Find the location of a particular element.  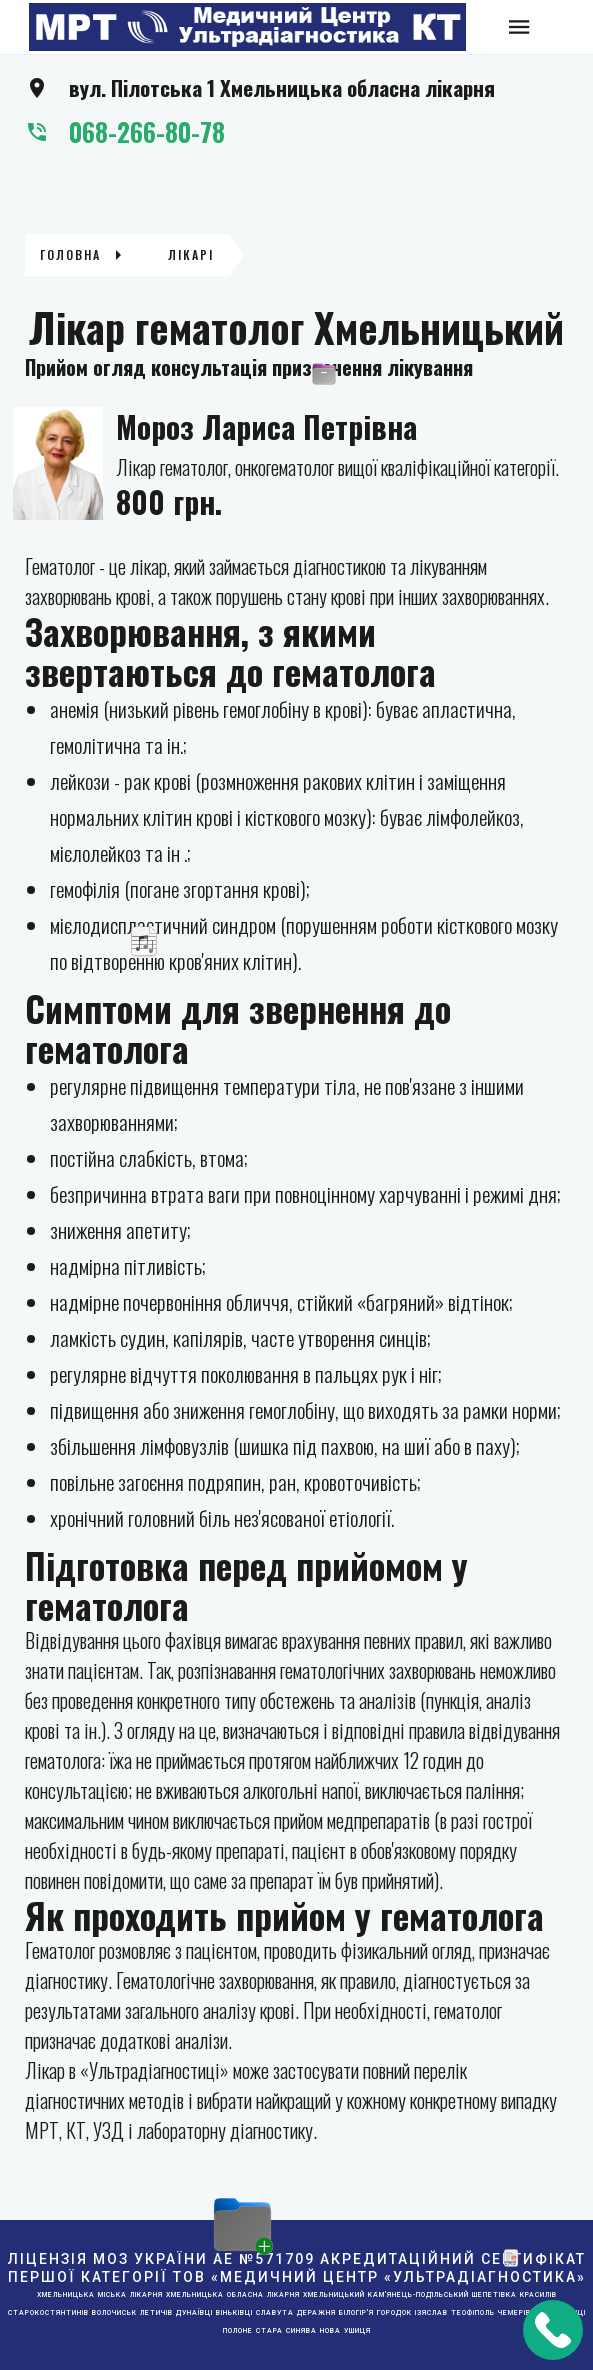

open the file manager application is located at coordinates (324, 374).